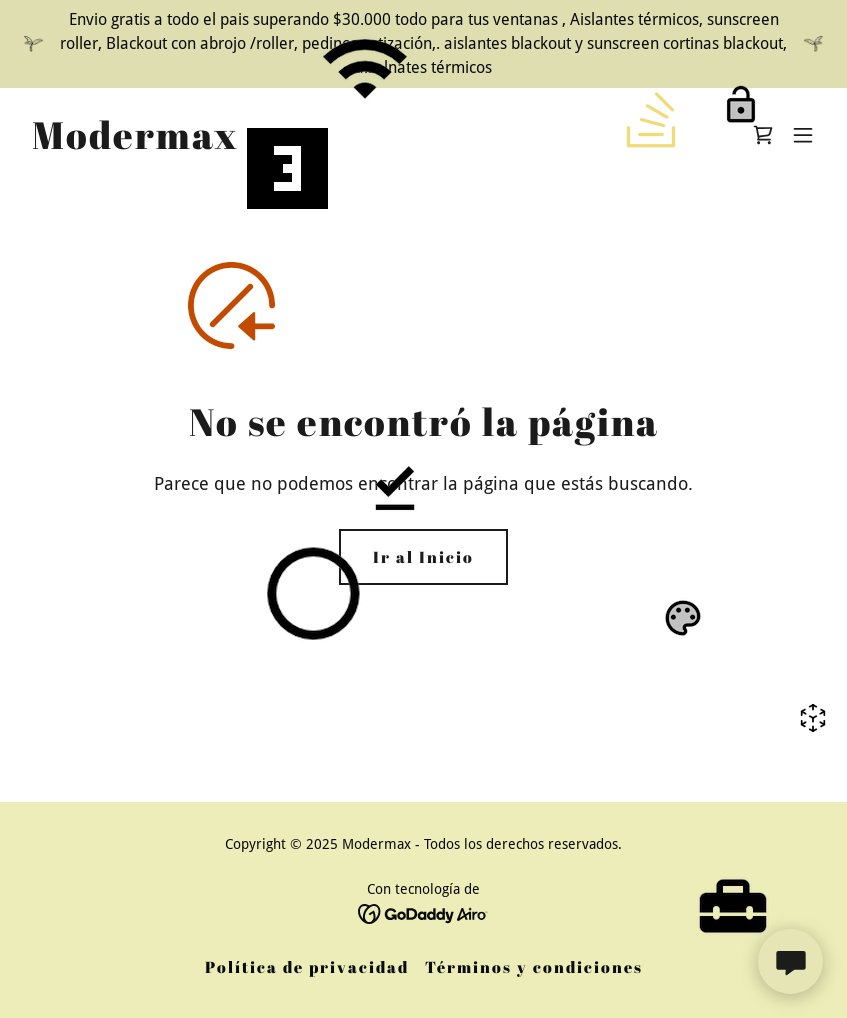  Describe the element at coordinates (813, 718) in the screenshot. I see `access apple AR features or settings` at that location.